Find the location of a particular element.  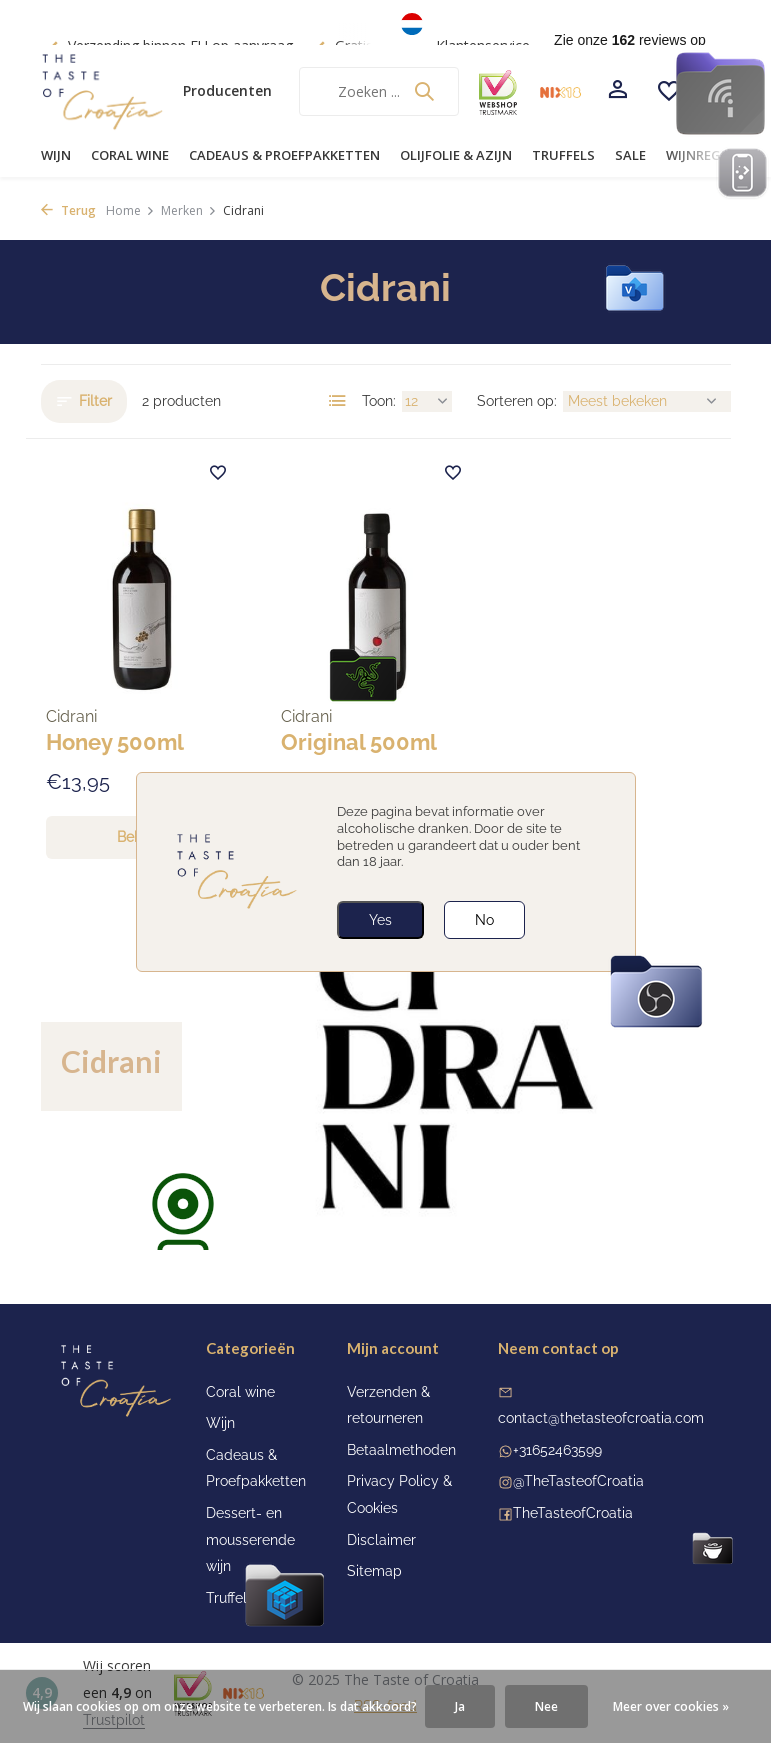

access webcam settings is located at coordinates (183, 1209).